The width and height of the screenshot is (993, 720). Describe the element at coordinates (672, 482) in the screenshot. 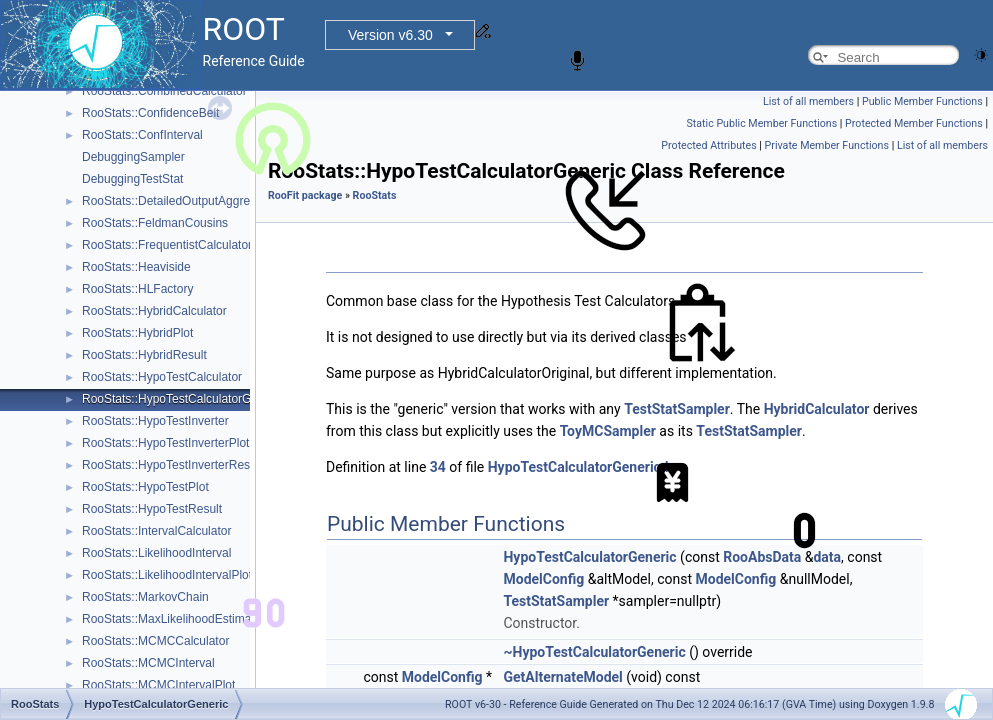

I see `view yen currency receipt` at that location.